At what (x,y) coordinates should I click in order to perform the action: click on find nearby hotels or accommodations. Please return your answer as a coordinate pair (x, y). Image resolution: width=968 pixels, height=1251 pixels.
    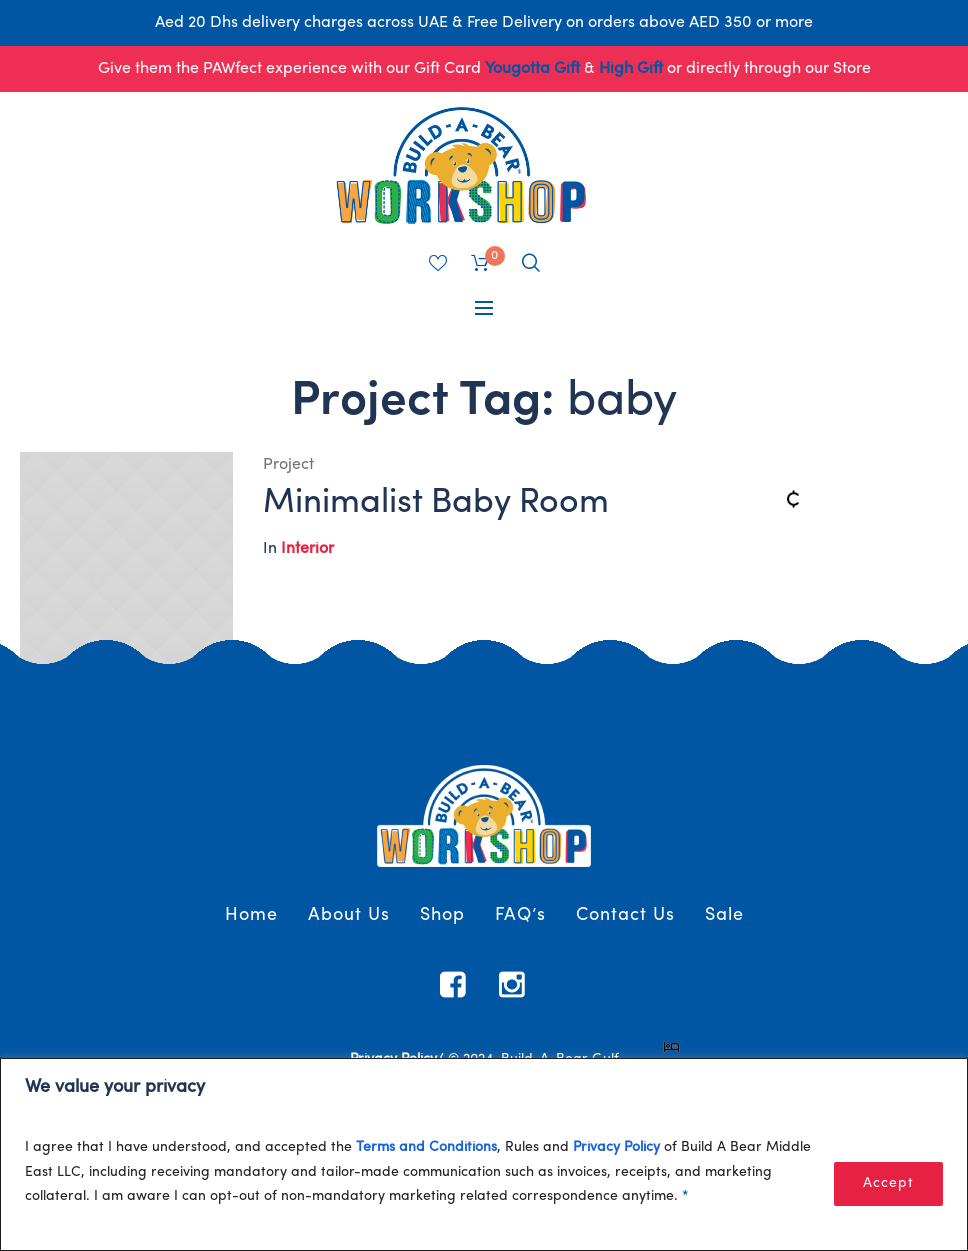
    Looking at the image, I should click on (671, 1046).